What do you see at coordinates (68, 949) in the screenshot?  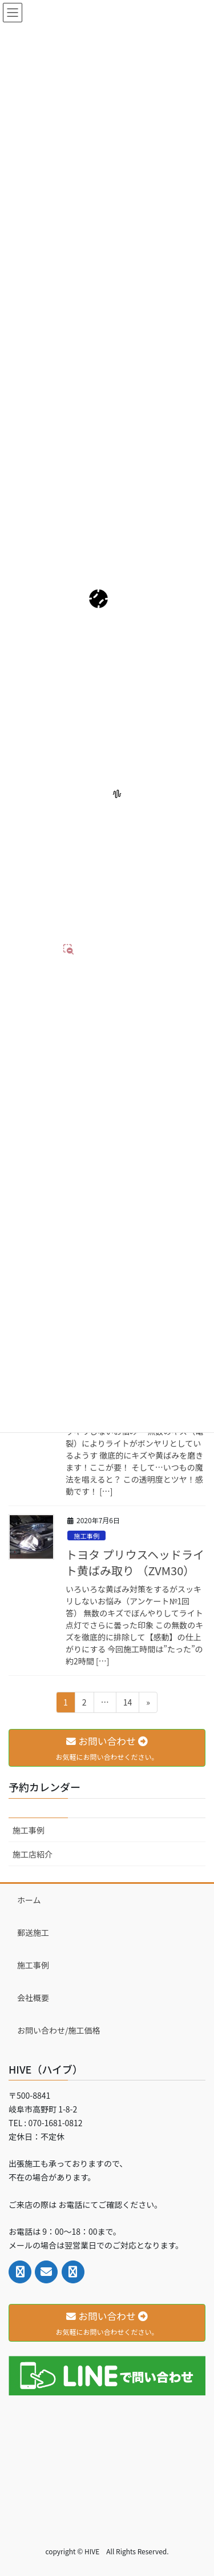 I see `zoom out of selected area` at bounding box center [68, 949].